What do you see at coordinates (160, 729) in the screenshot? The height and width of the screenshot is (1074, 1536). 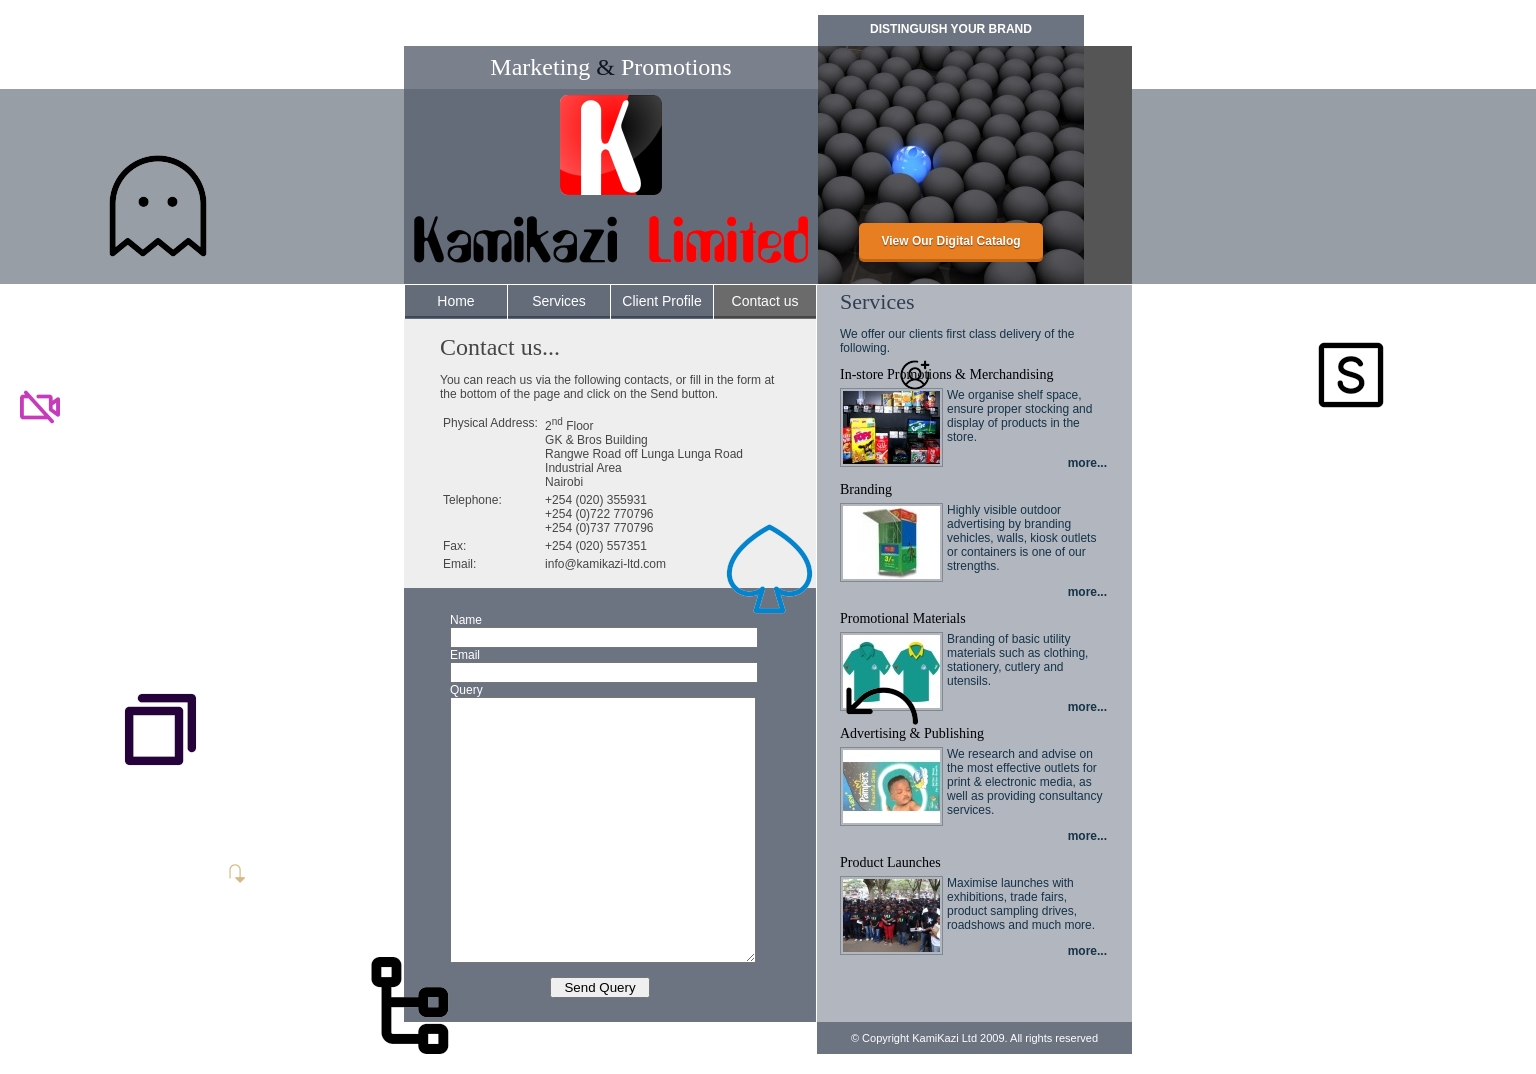 I see `copy to clipboard` at bounding box center [160, 729].